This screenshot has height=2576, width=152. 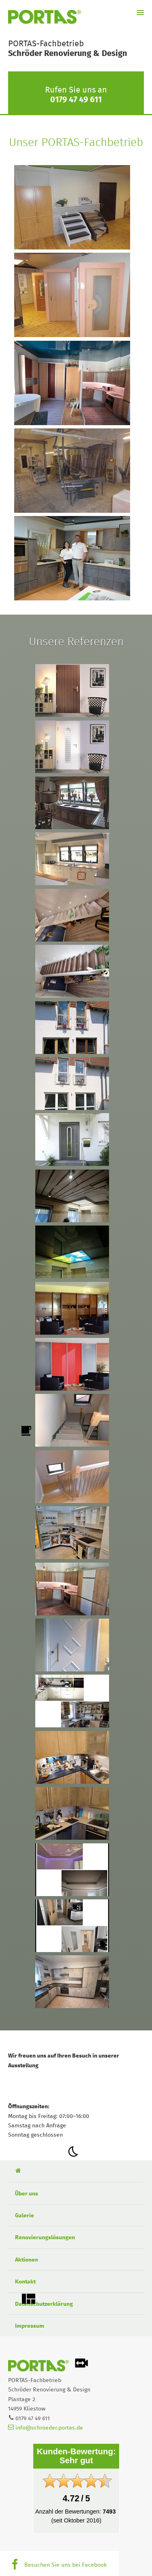 I want to click on switch between front and rear camera during video recording, so click(x=81, y=2363).